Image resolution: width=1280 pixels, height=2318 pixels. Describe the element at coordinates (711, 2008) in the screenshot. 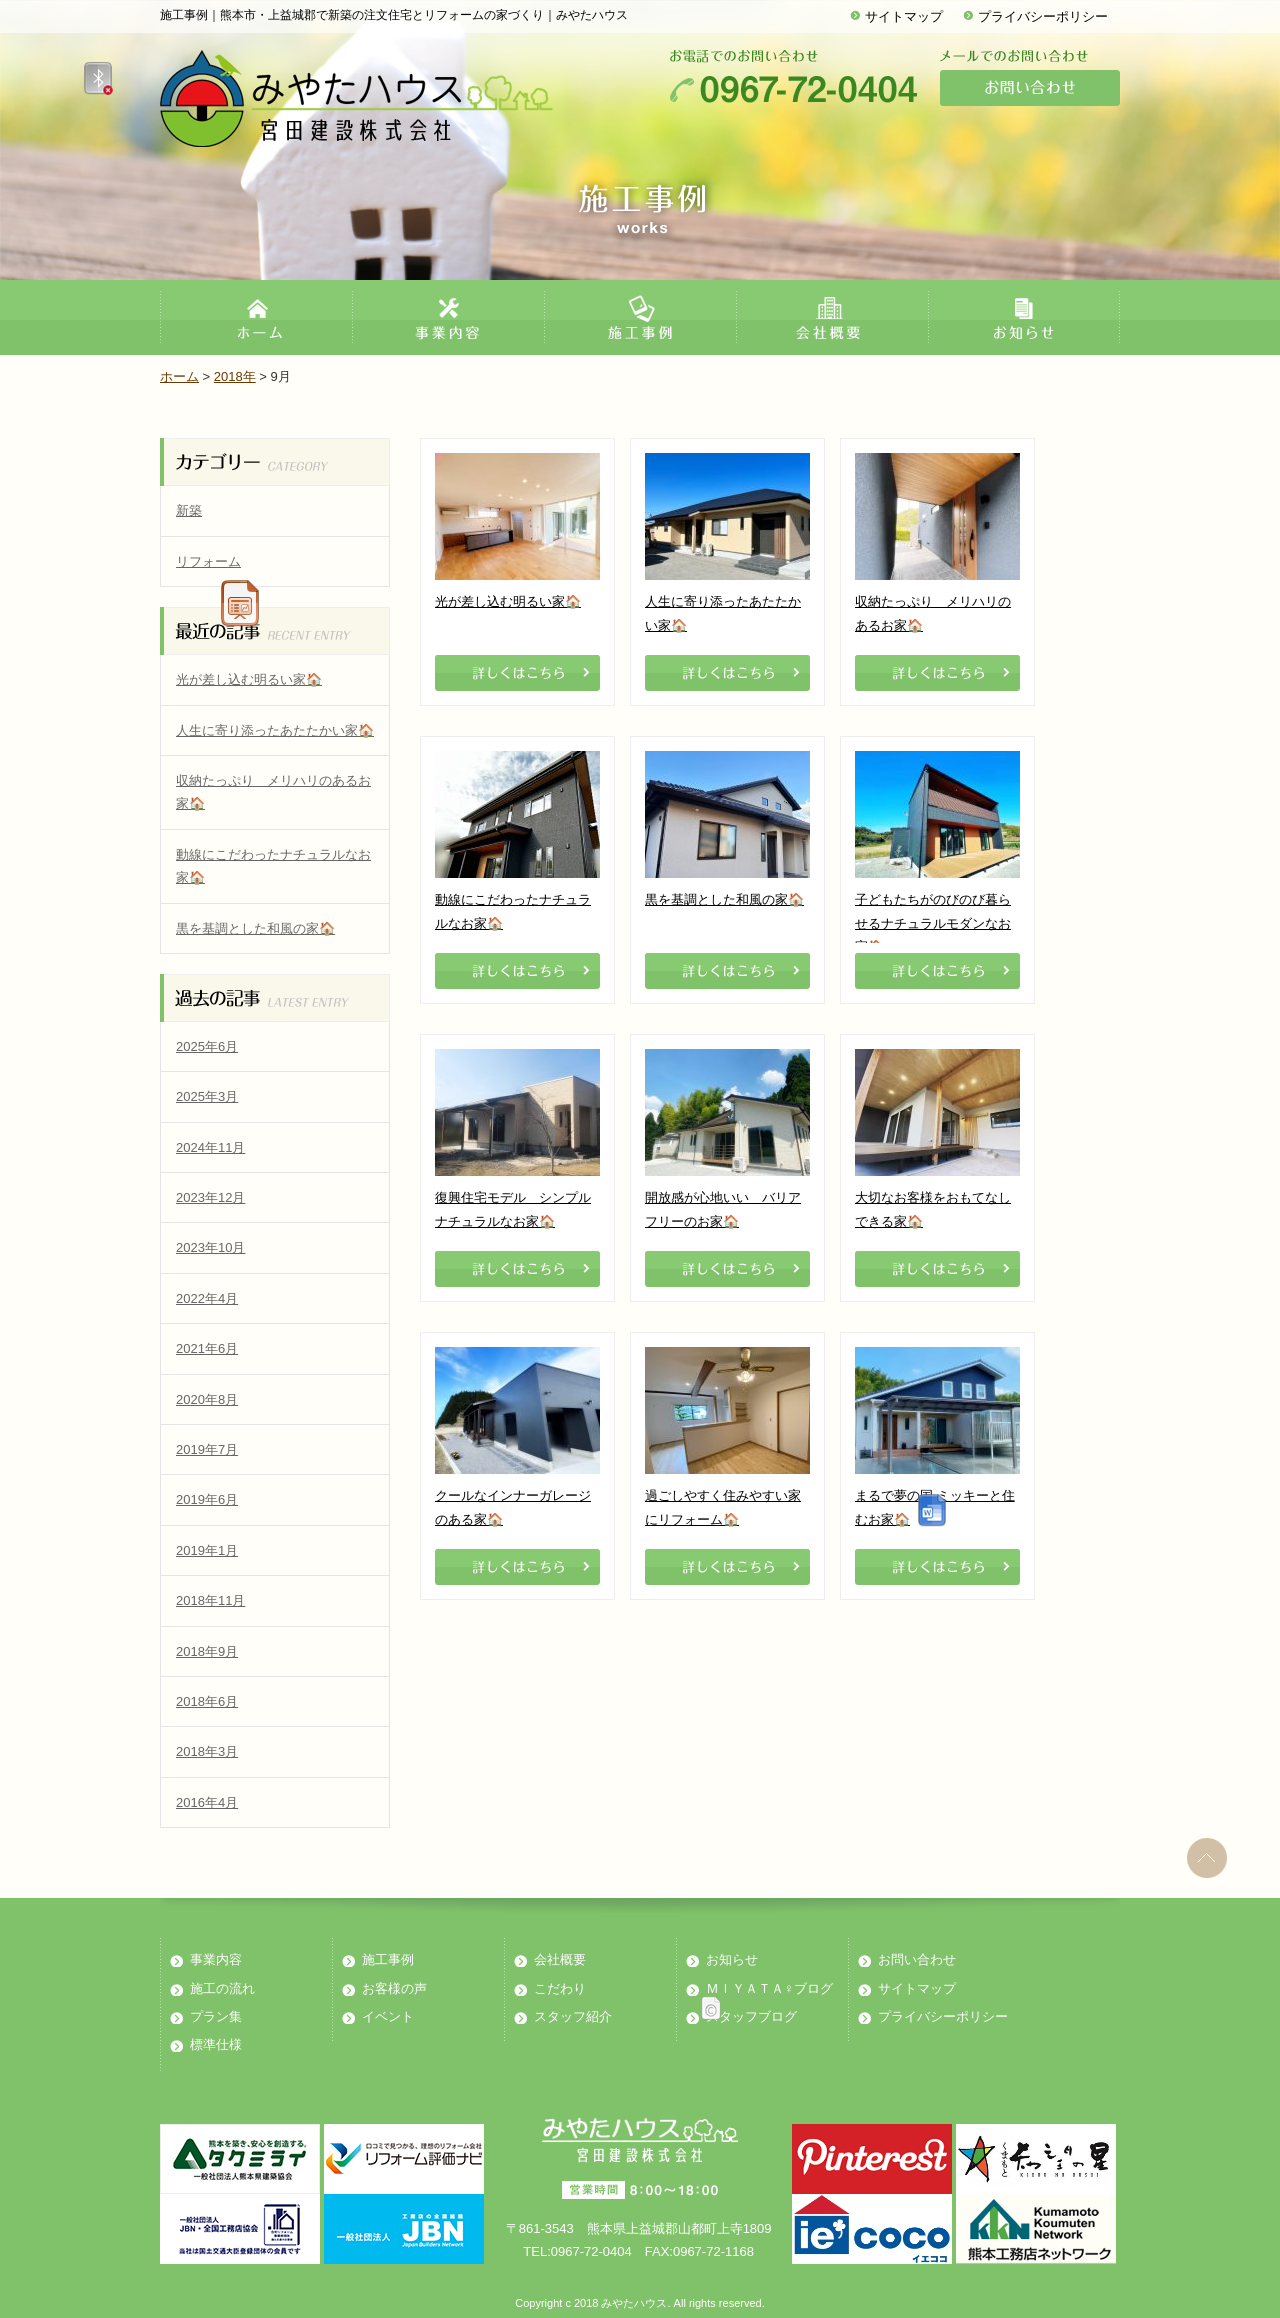

I see `indicates a file with copyright protection` at that location.